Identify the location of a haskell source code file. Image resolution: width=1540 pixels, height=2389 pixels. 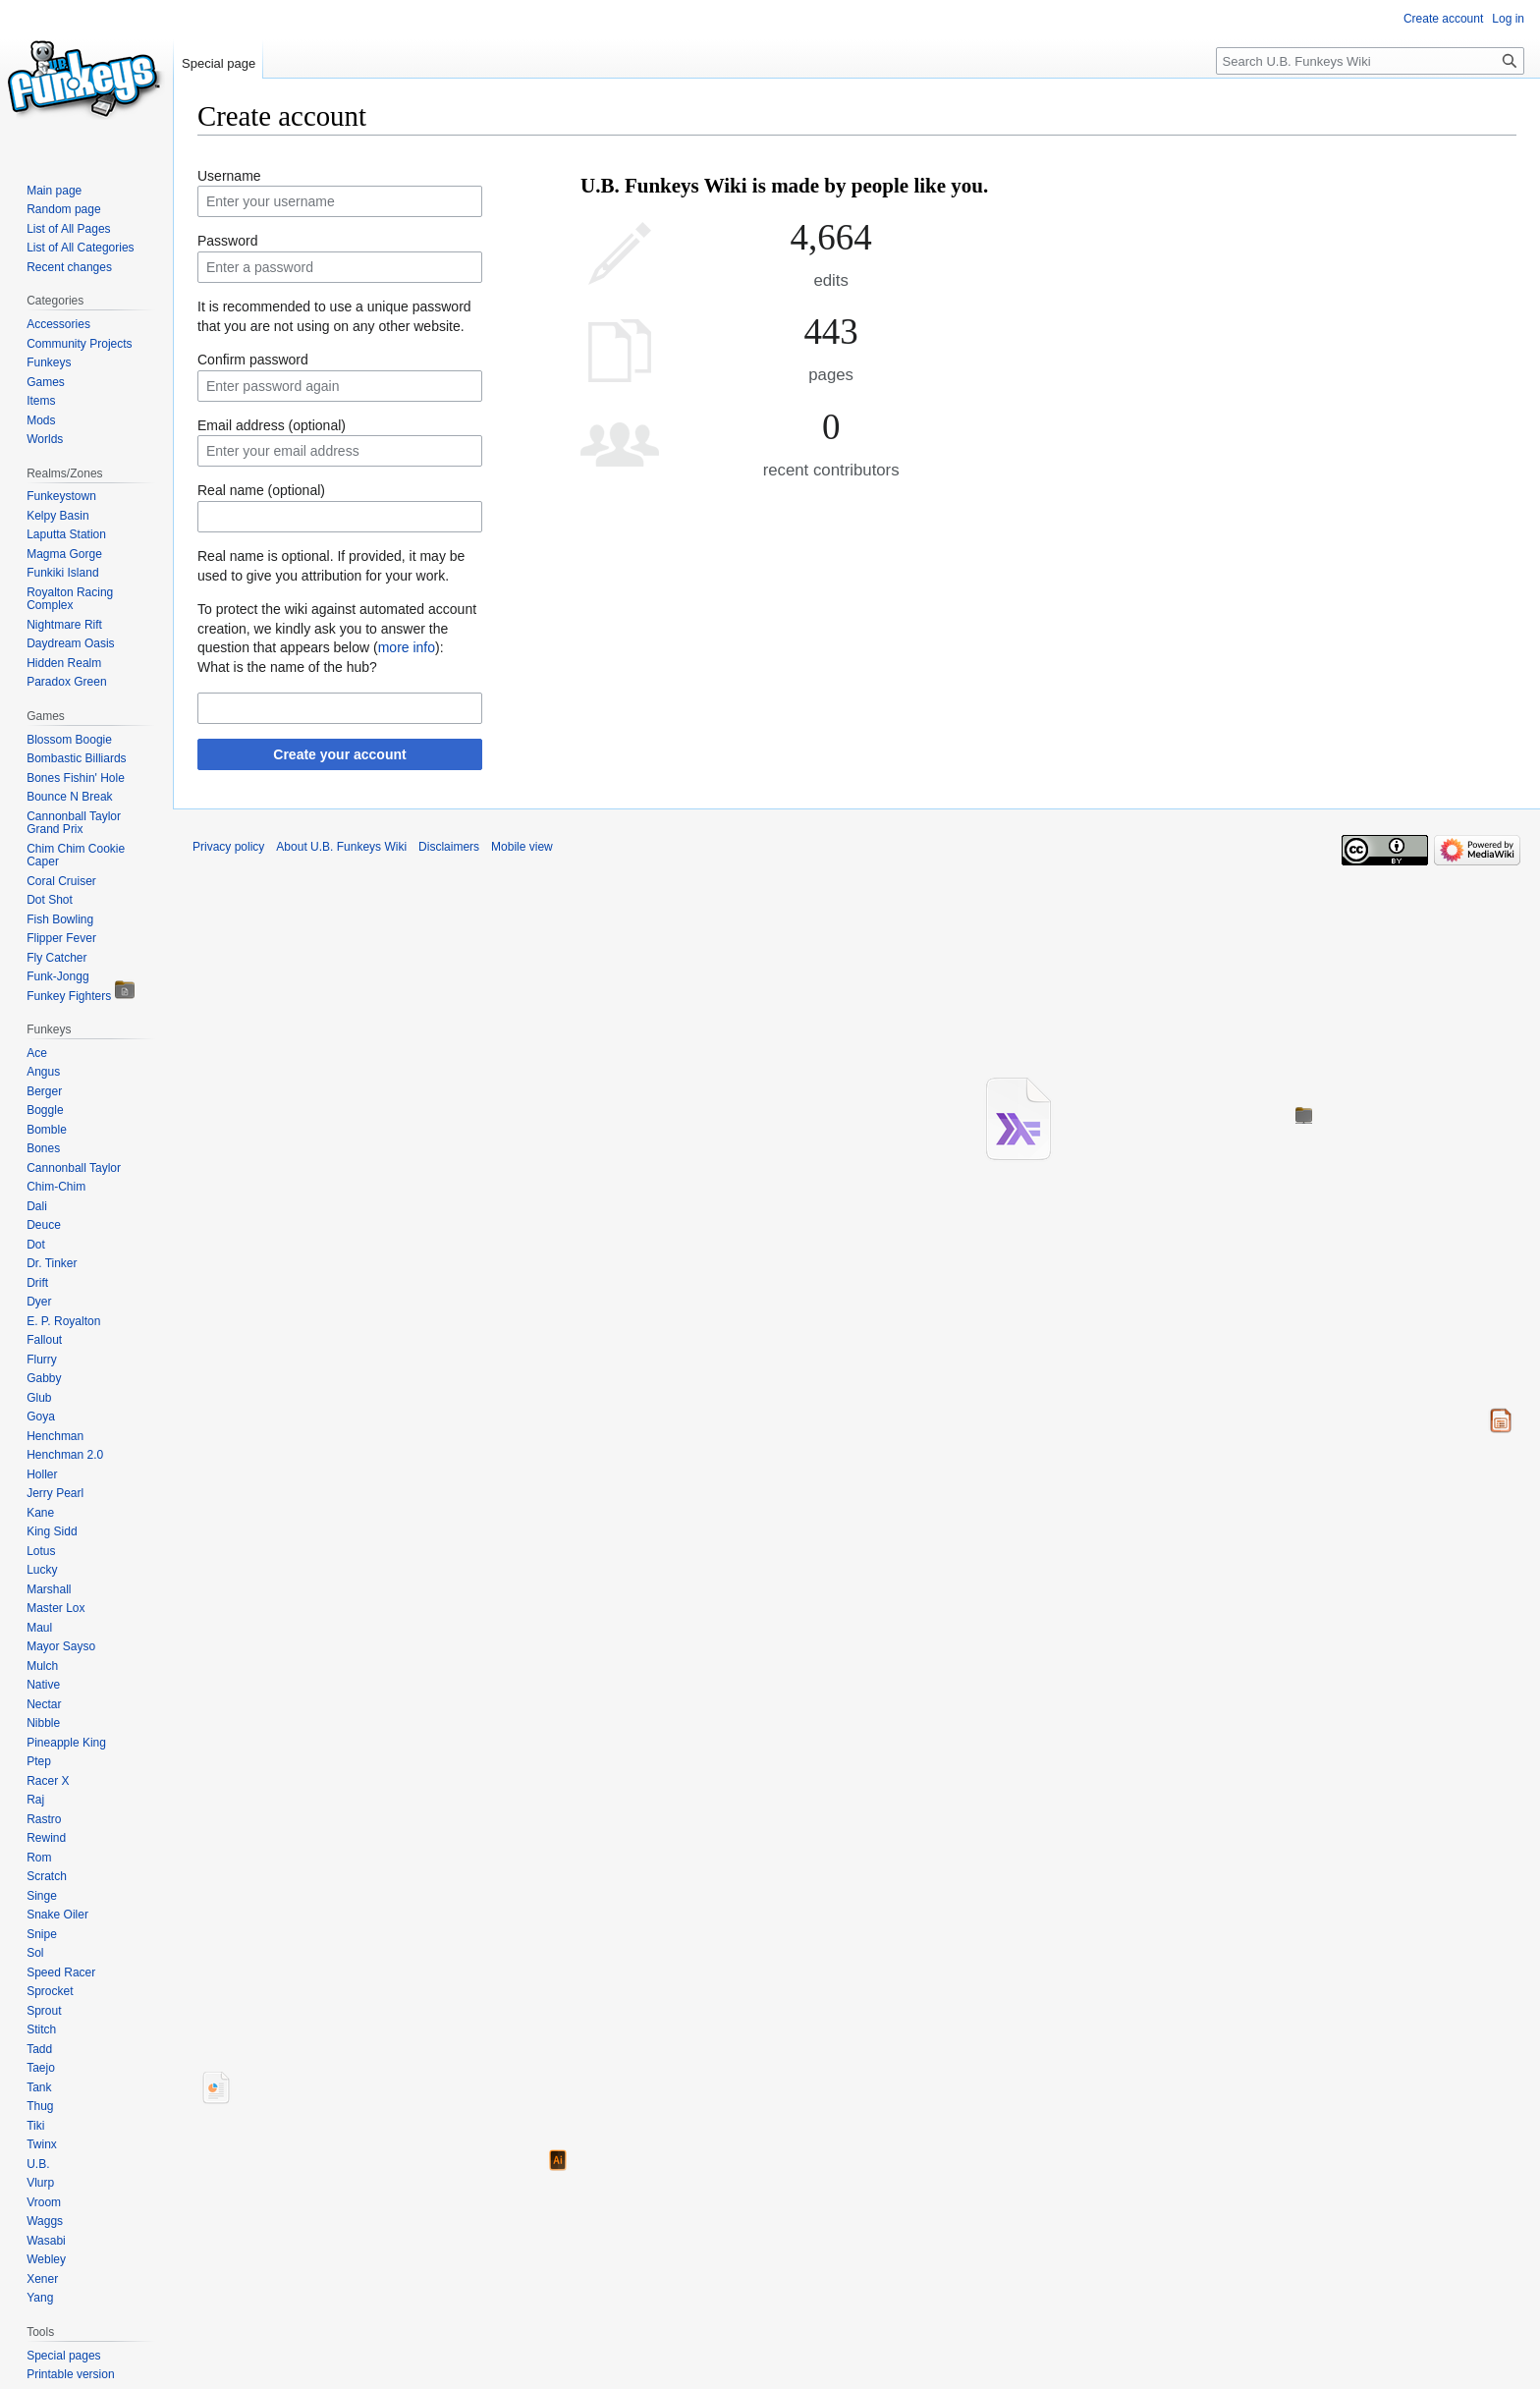
(1018, 1119).